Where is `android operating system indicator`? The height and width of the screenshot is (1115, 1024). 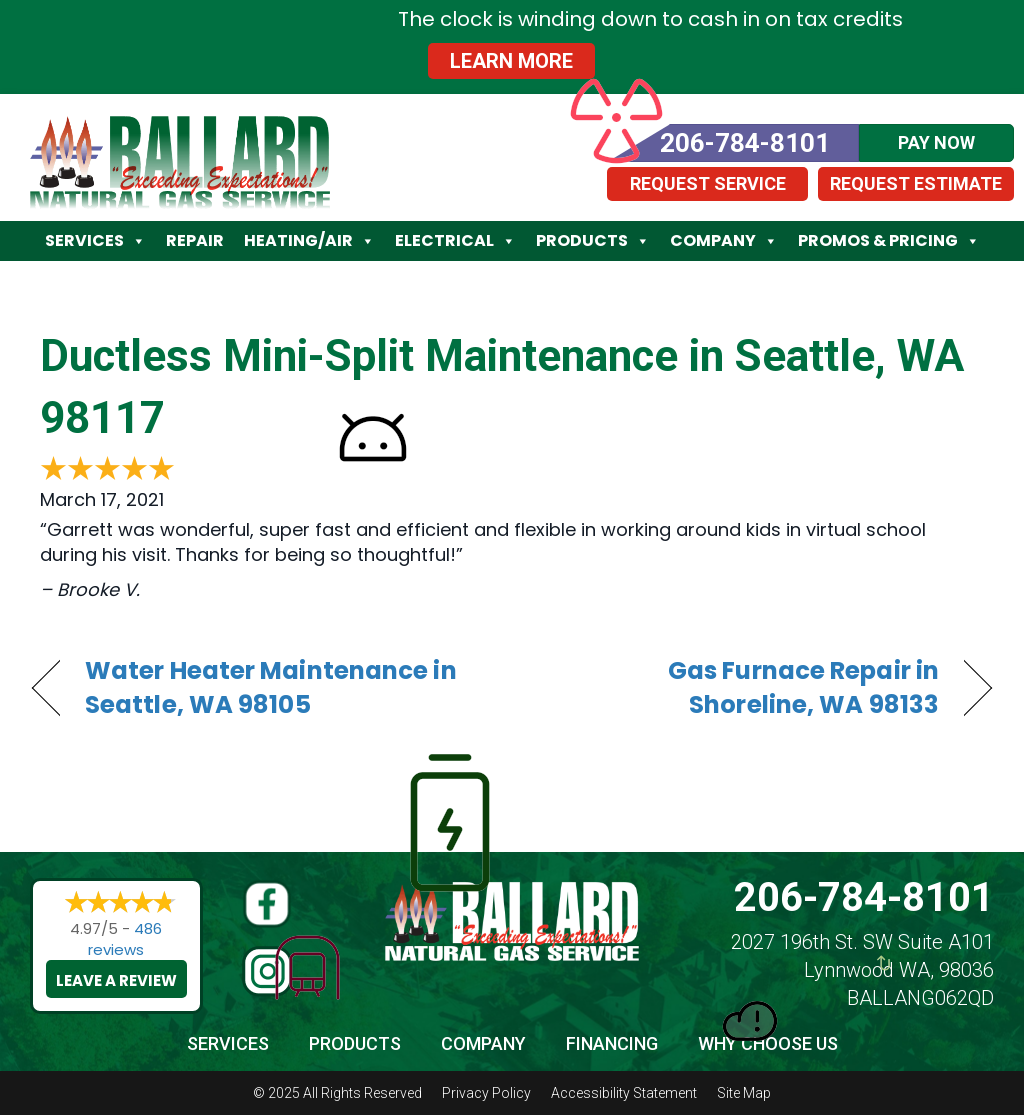
android operating system indicator is located at coordinates (373, 440).